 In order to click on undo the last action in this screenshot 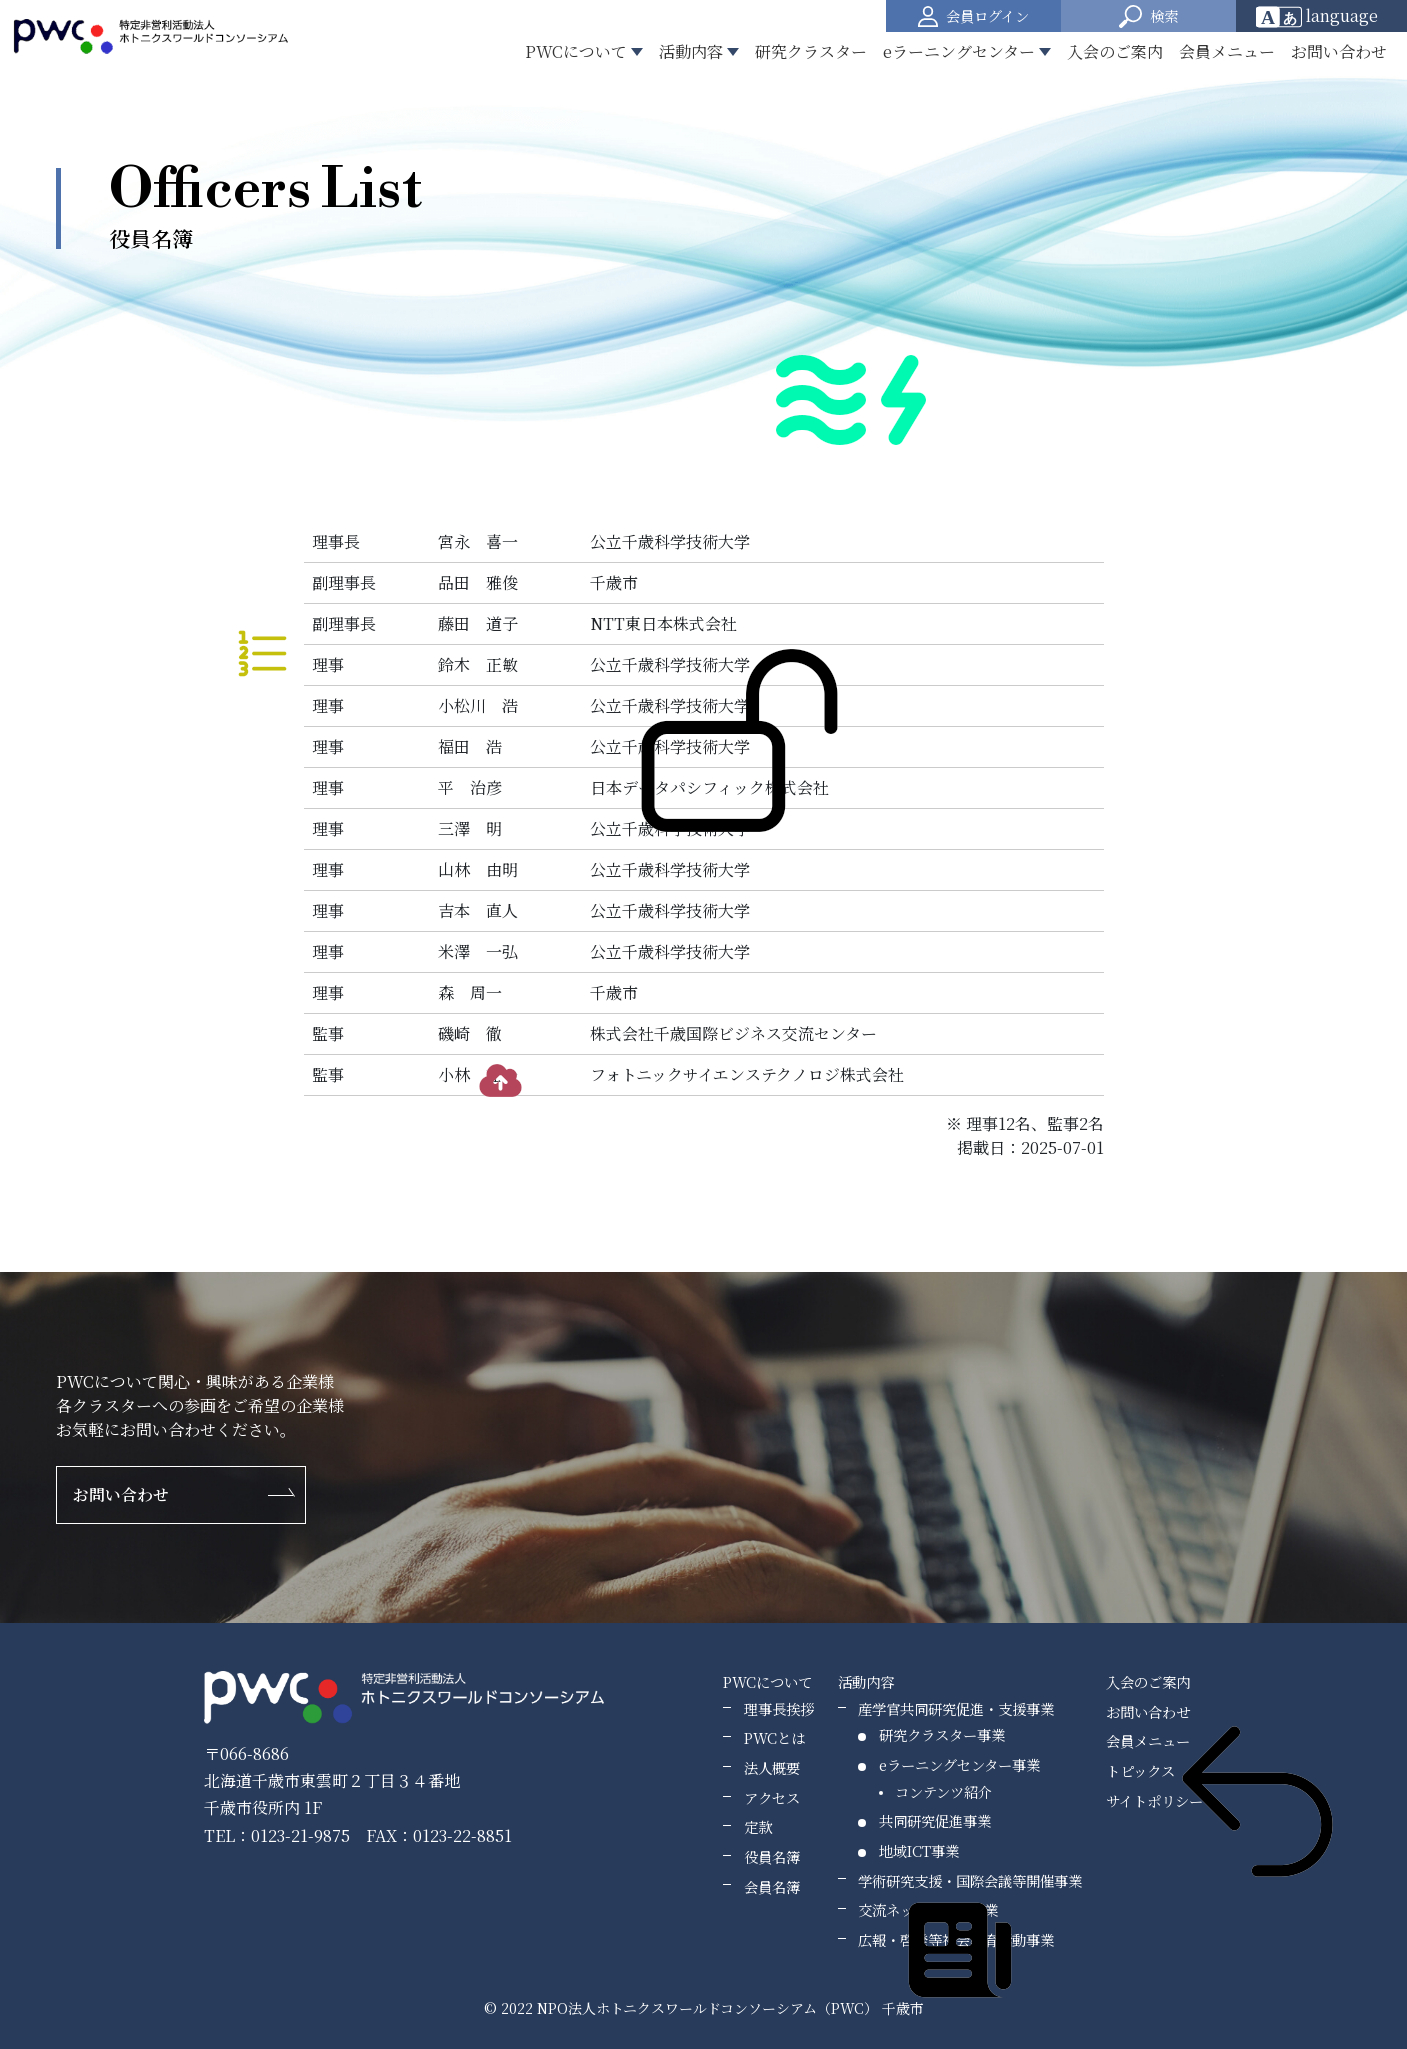, I will do `click(1257, 1801)`.